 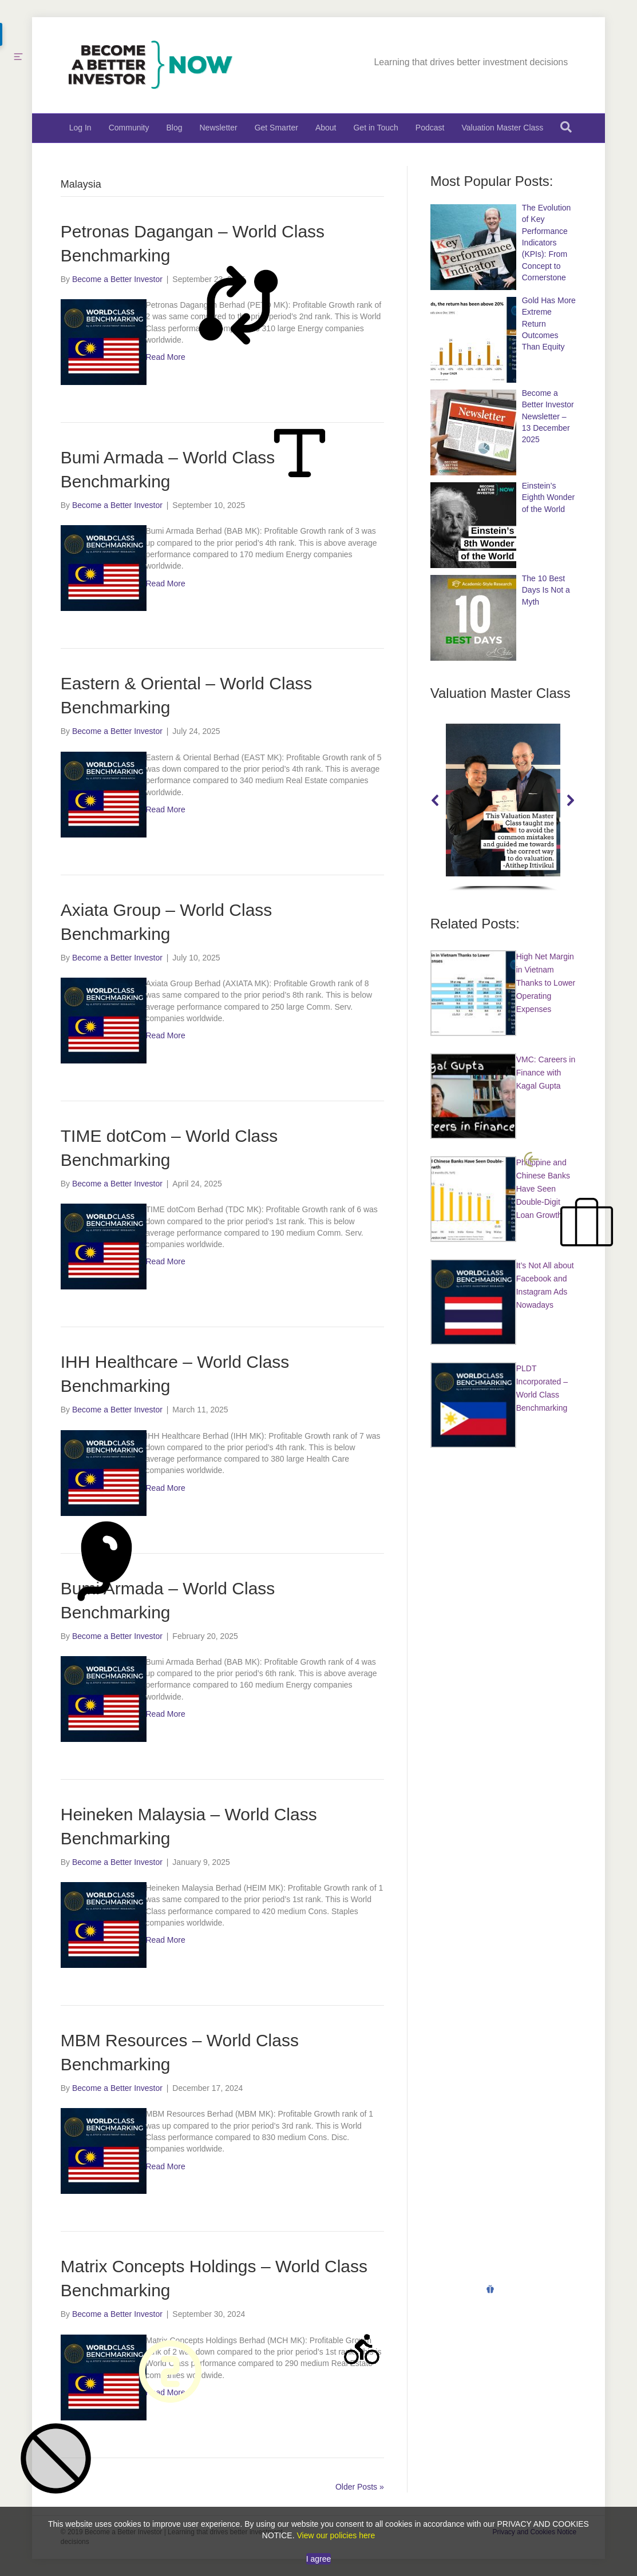 What do you see at coordinates (106, 1561) in the screenshot?
I see `celebrate a milestone or achievement` at bounding box center [106, 1561].